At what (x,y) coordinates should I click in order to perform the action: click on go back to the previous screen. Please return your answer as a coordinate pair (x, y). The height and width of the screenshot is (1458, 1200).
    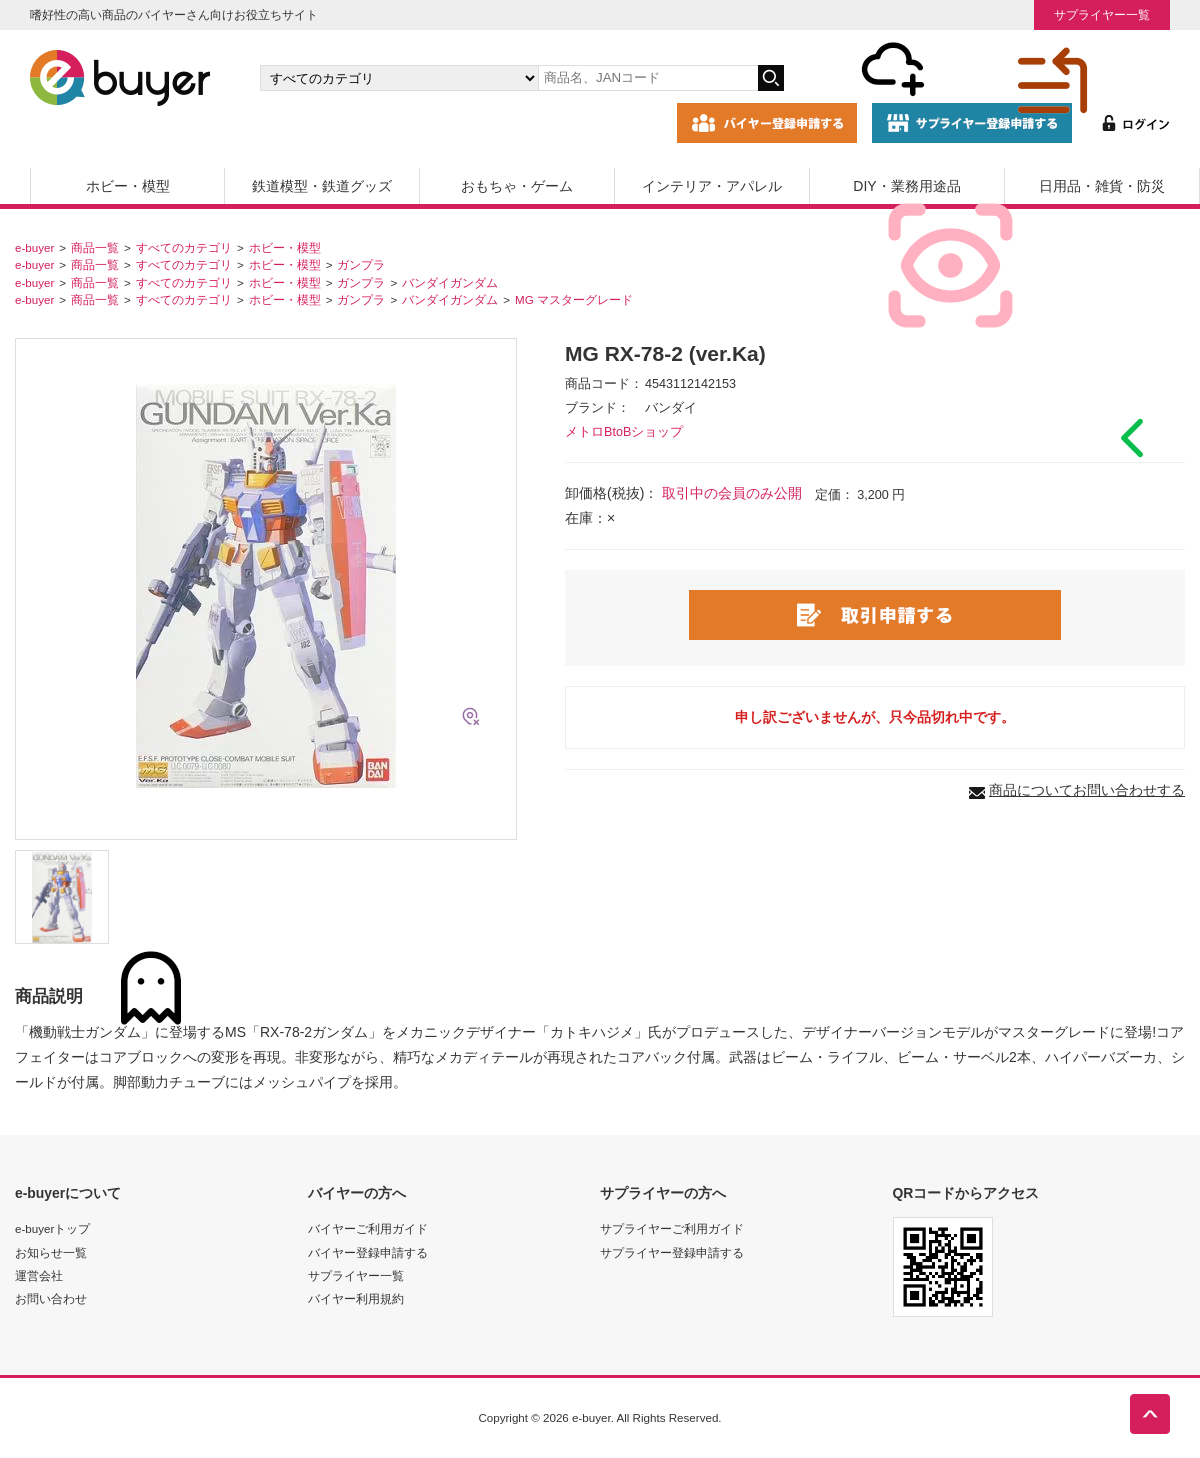
    Looking at the image, I should click on (1132, 438).